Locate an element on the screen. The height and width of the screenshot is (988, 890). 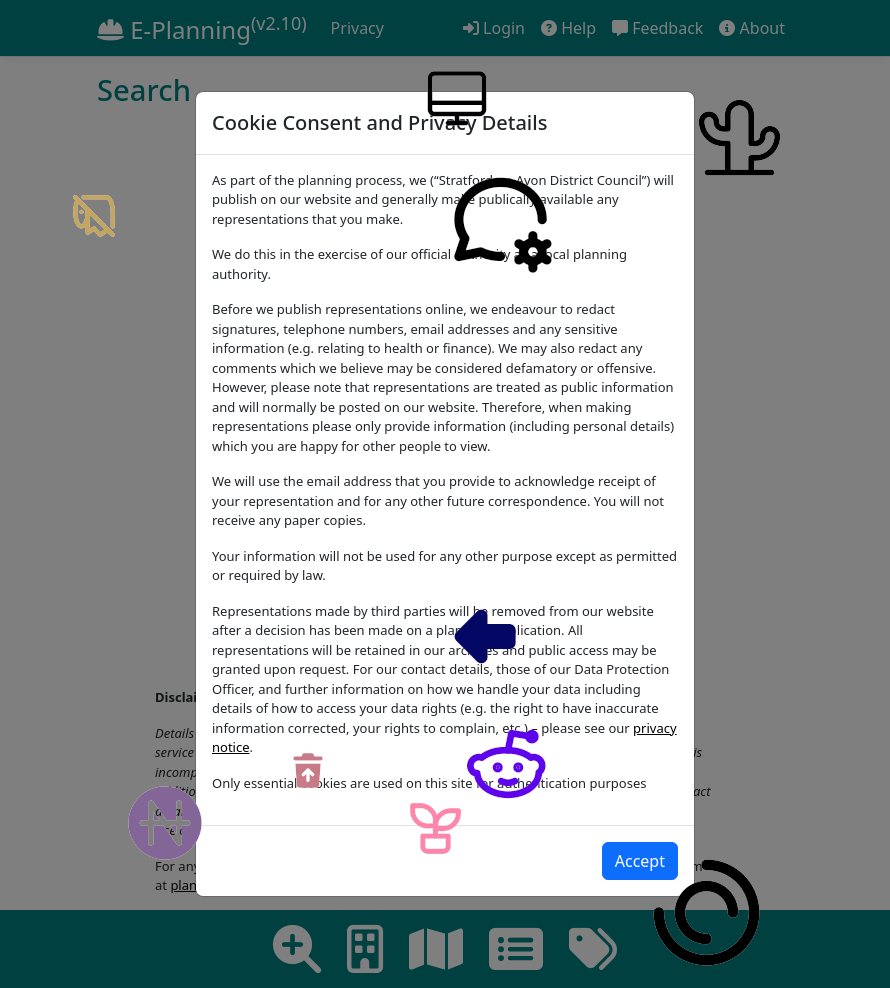
indicates content is loading is located at coordinates (706, 912).